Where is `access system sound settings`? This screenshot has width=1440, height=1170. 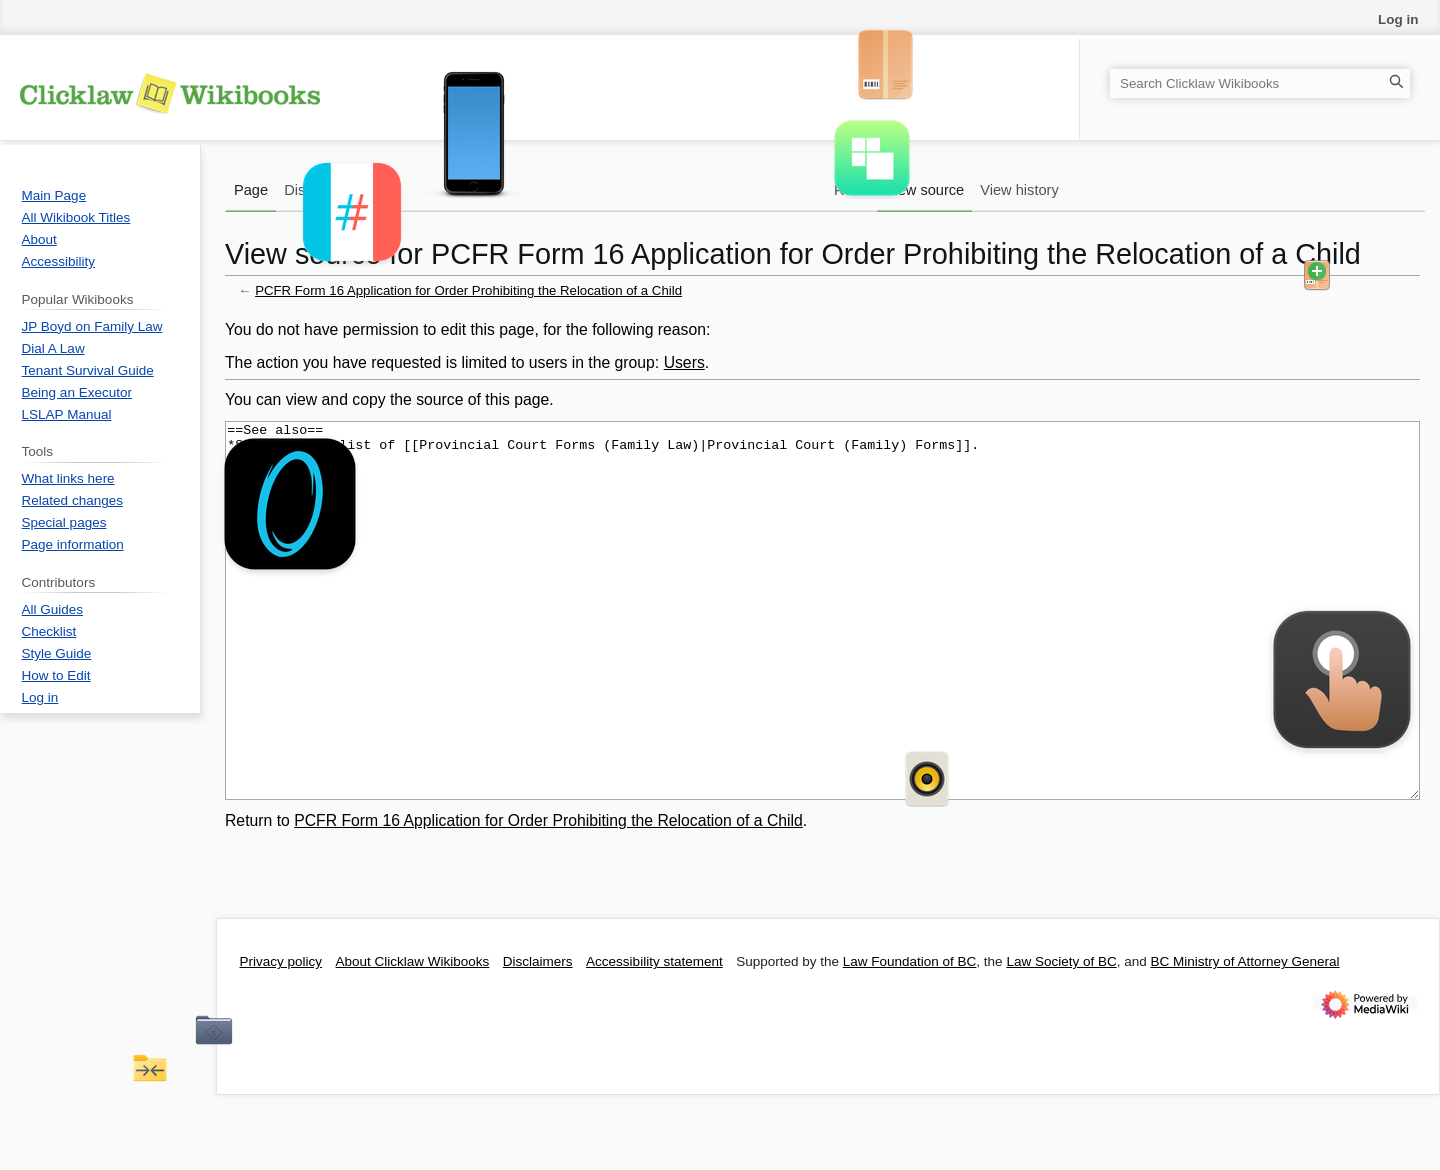
access system sound settings is located at coordinates (927, 779).